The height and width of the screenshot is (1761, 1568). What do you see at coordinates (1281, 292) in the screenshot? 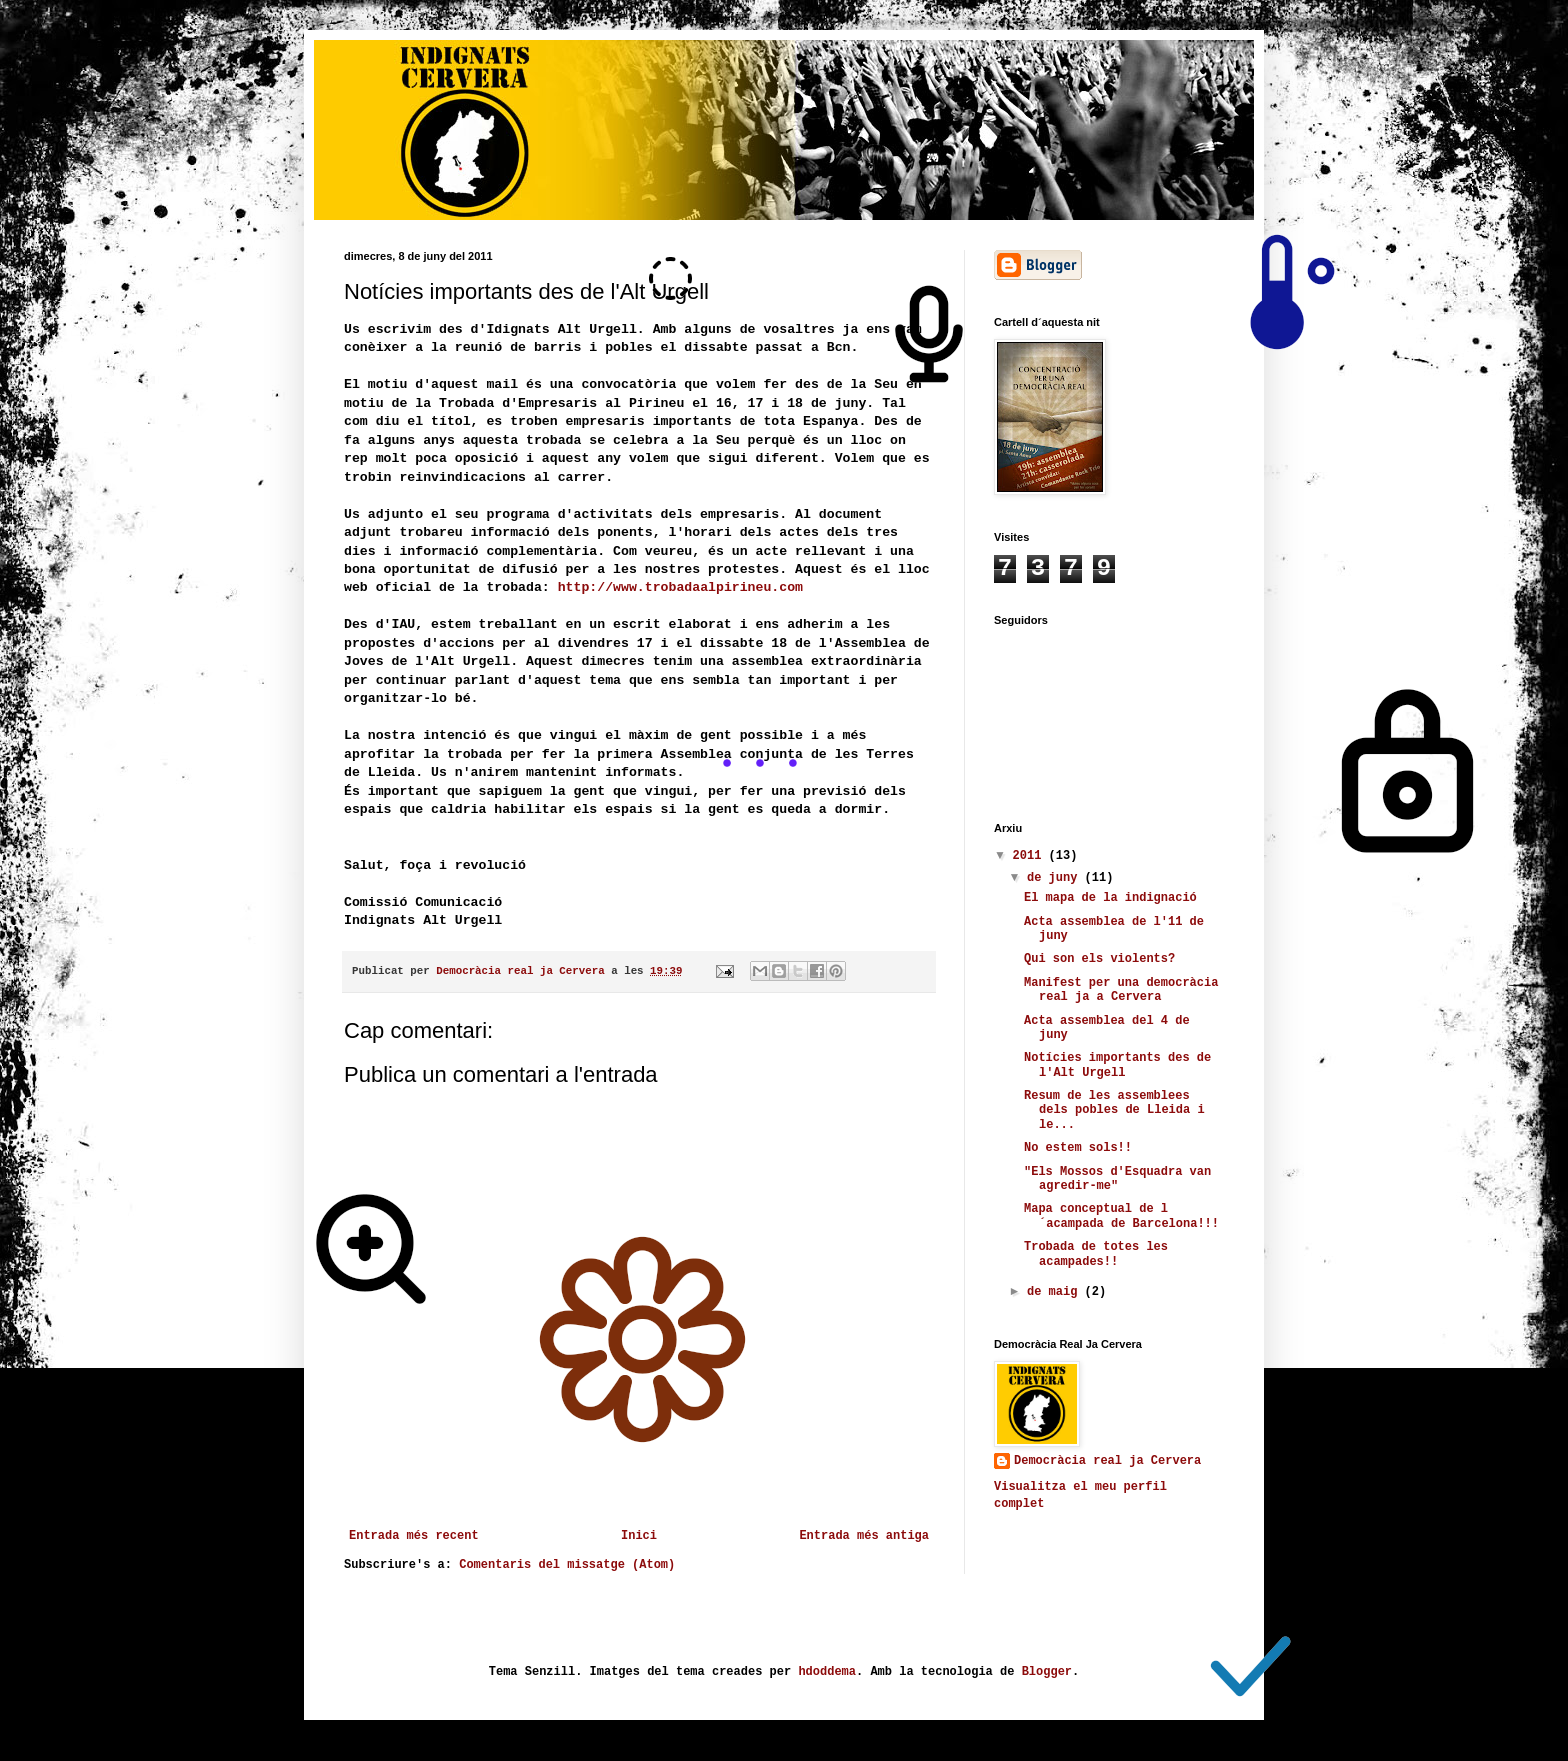
I see `view current temperature` at bounding box center [1281, 292].